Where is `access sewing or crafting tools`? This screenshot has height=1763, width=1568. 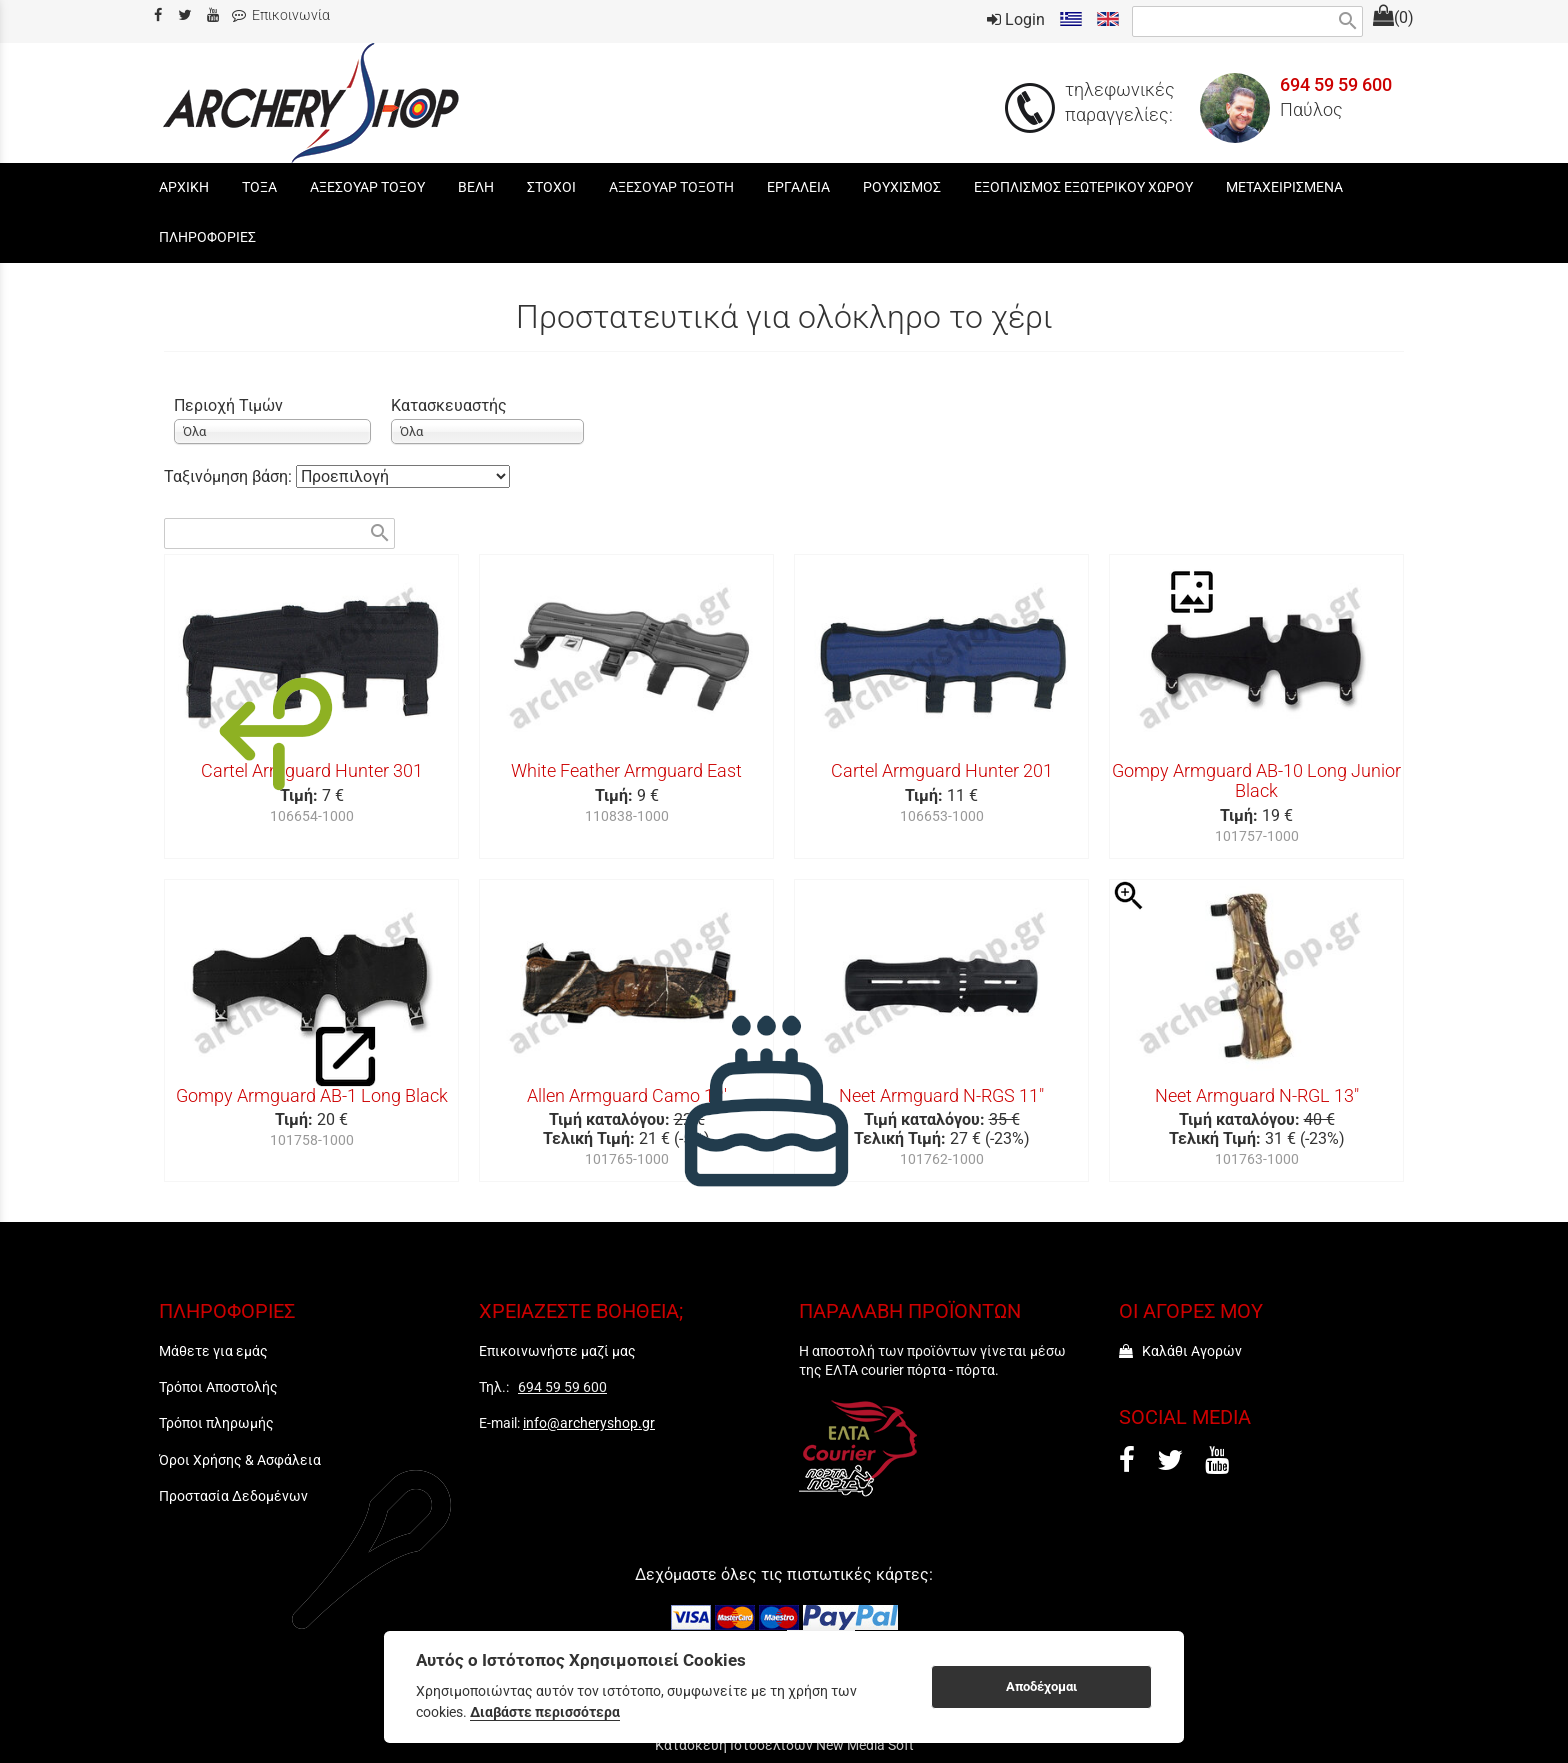 access sewing or crafting tools is located at coordinates (371, 1549).